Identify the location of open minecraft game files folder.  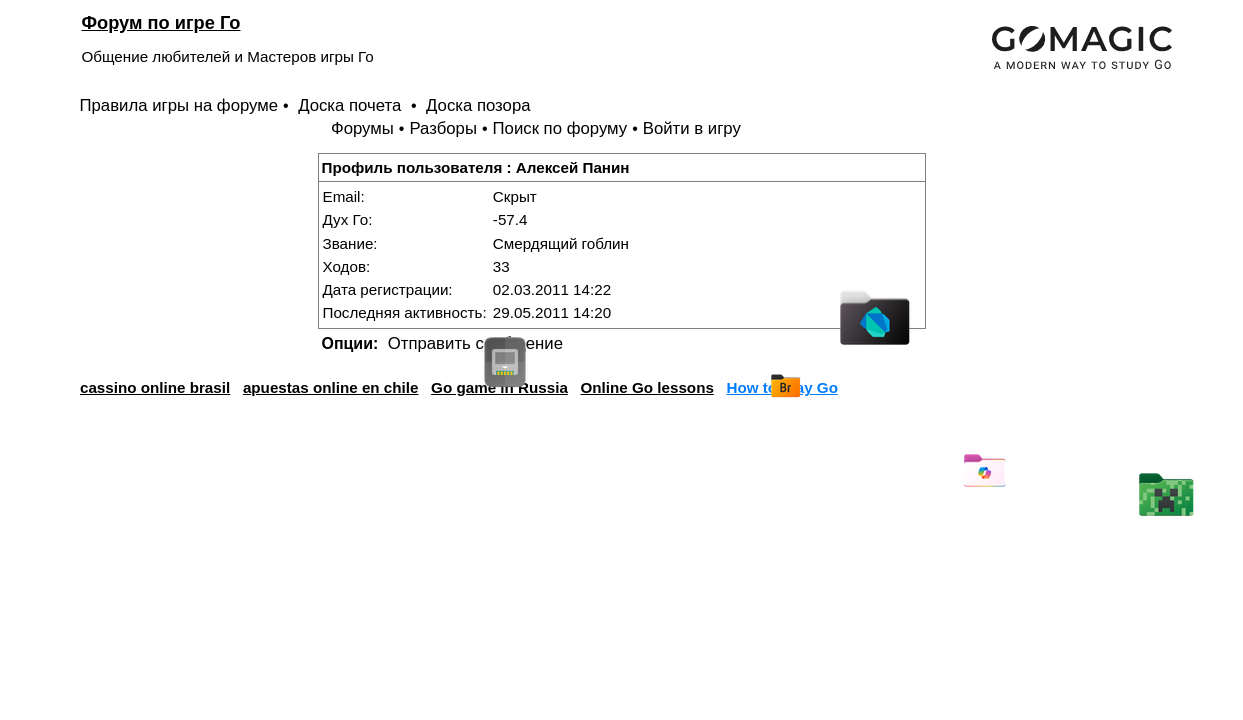
(1166, 496).